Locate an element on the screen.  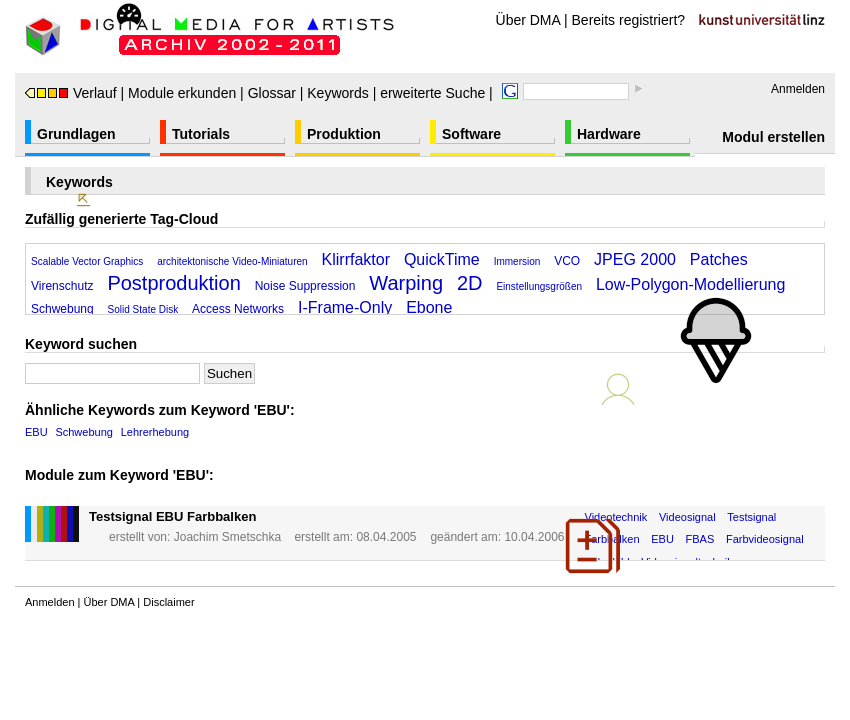
view performance metrics or speed is located at coordinates (129, 14).